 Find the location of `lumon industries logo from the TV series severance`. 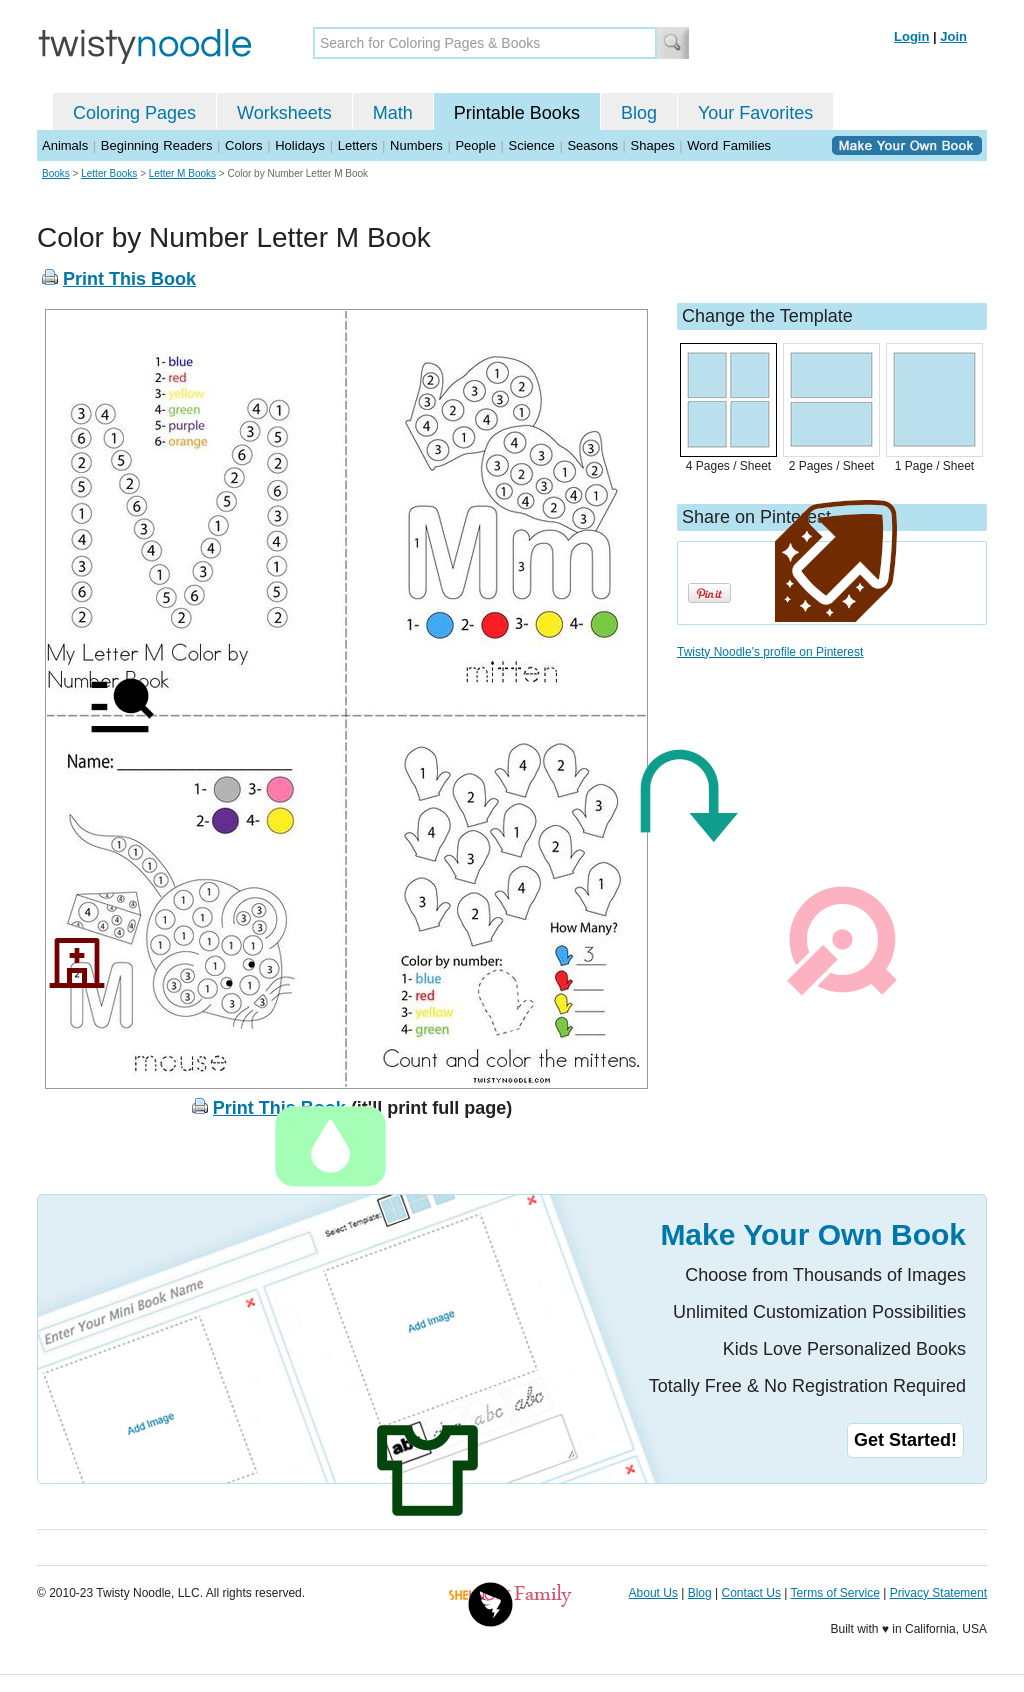

lumon industries logo from the TV series severance is located at coordinates (330, 1149).